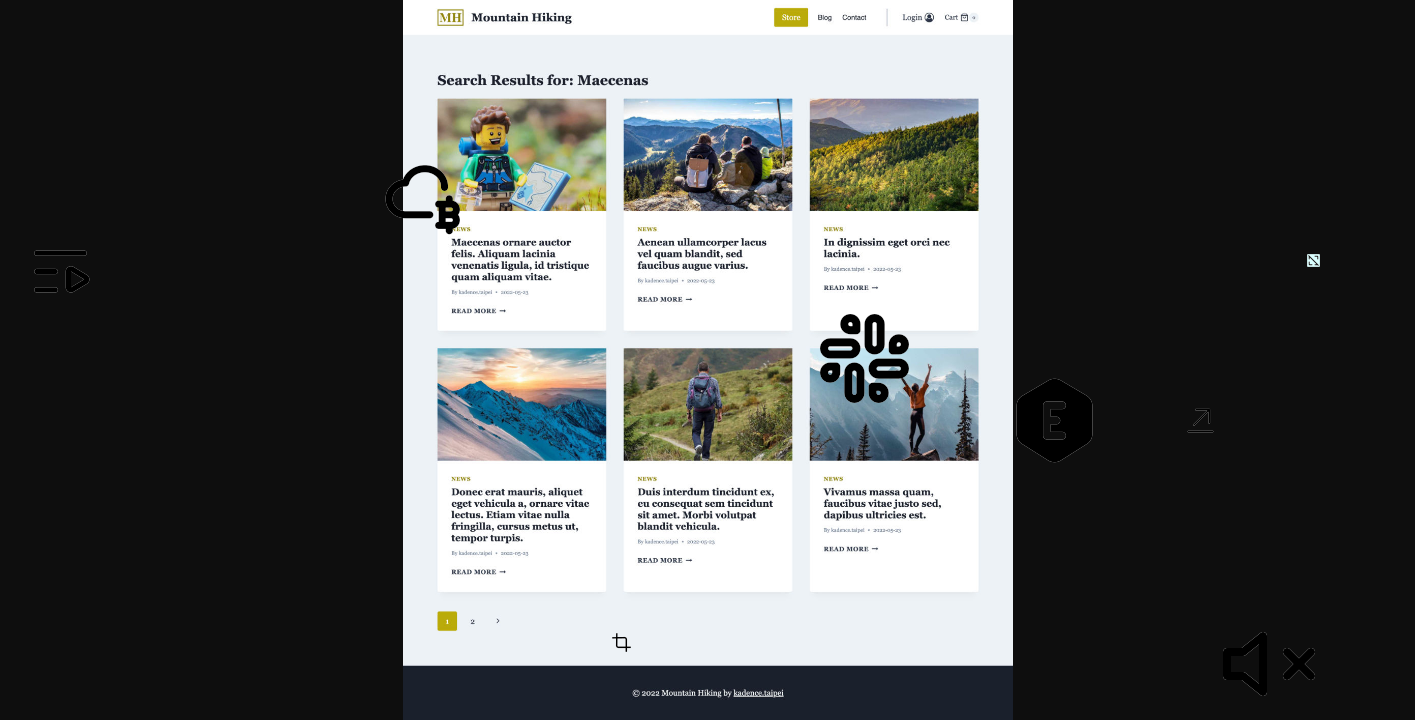 This screenshot has height=720, width=1415. What do you see at coordinates (1267, 664) in the screenshot?
I see `mute audio or sound` at bounding box center [1267, 664].